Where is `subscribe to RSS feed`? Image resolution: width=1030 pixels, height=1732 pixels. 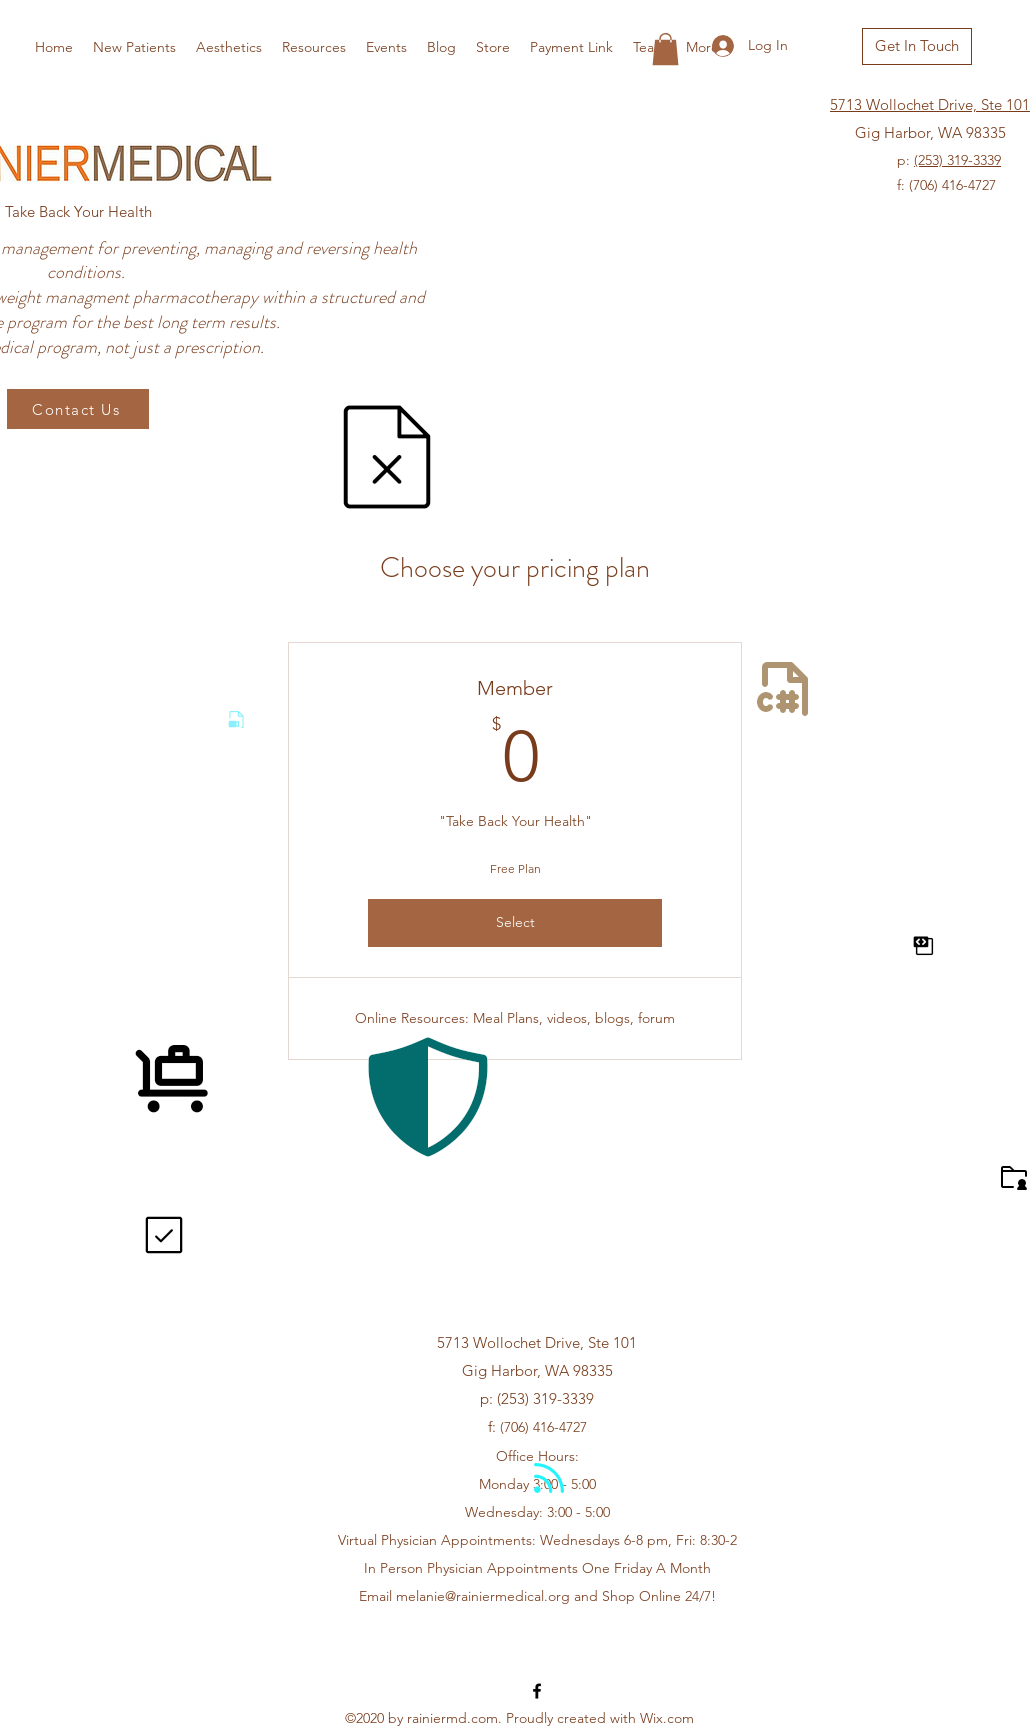 subscribe to RSS feed is located at coordinates (549, 1478).